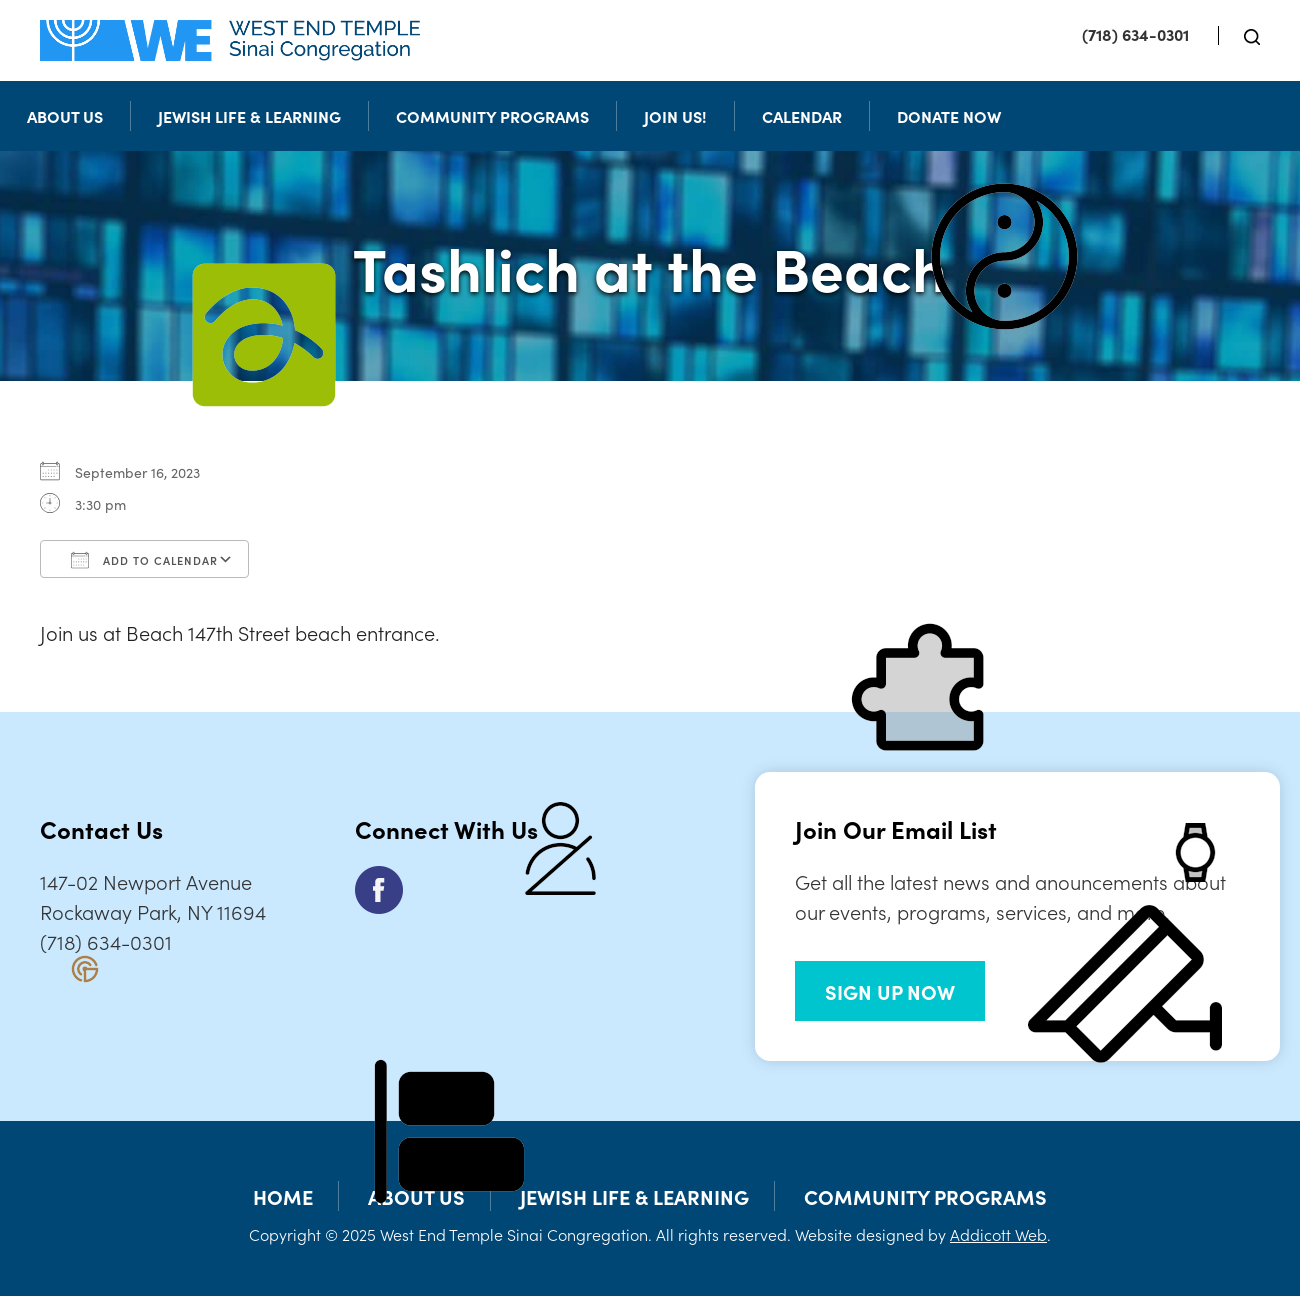 The image size is (1300, 1296). I want to click on align content to the left, so click(446, 1131).